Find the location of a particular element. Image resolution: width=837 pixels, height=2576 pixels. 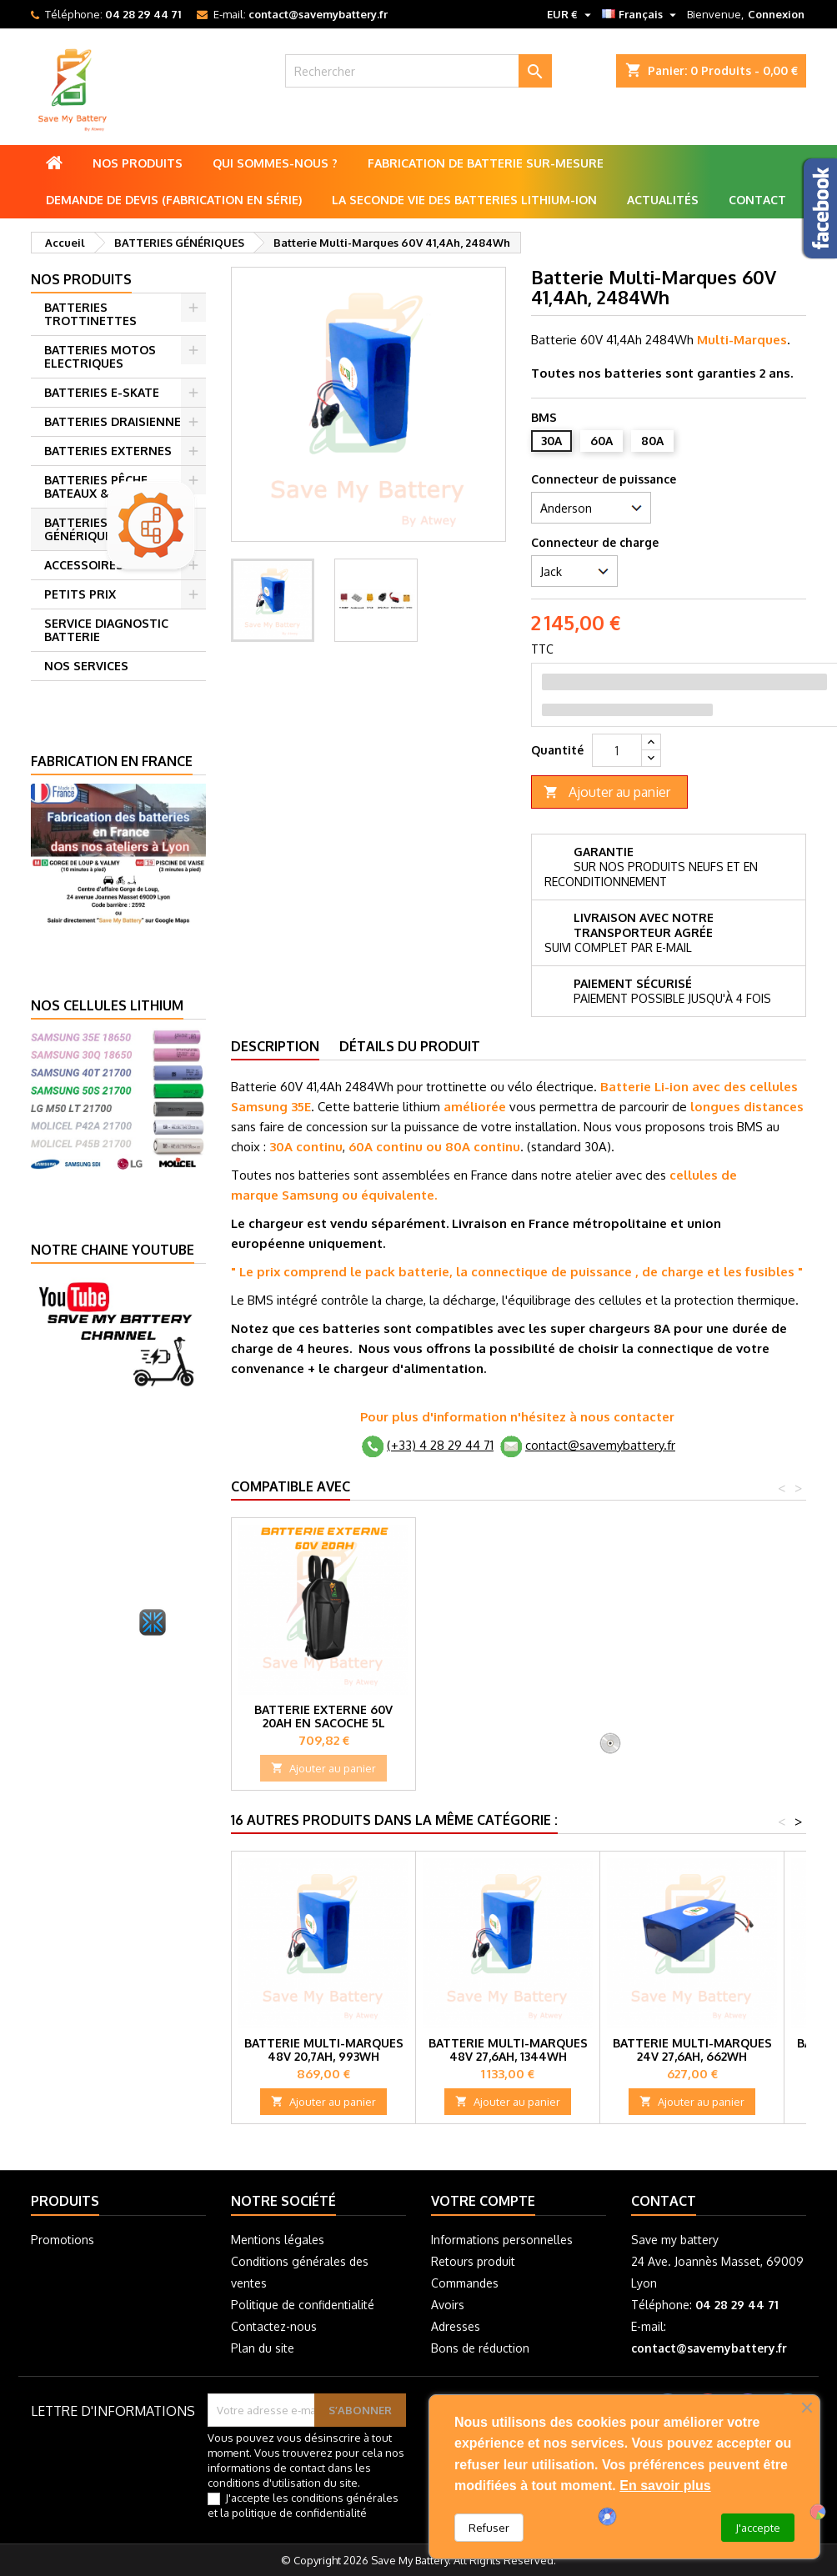

open btrfs assistant for managing btrfs filesystem snapshots is located at coordinates (151, 525).